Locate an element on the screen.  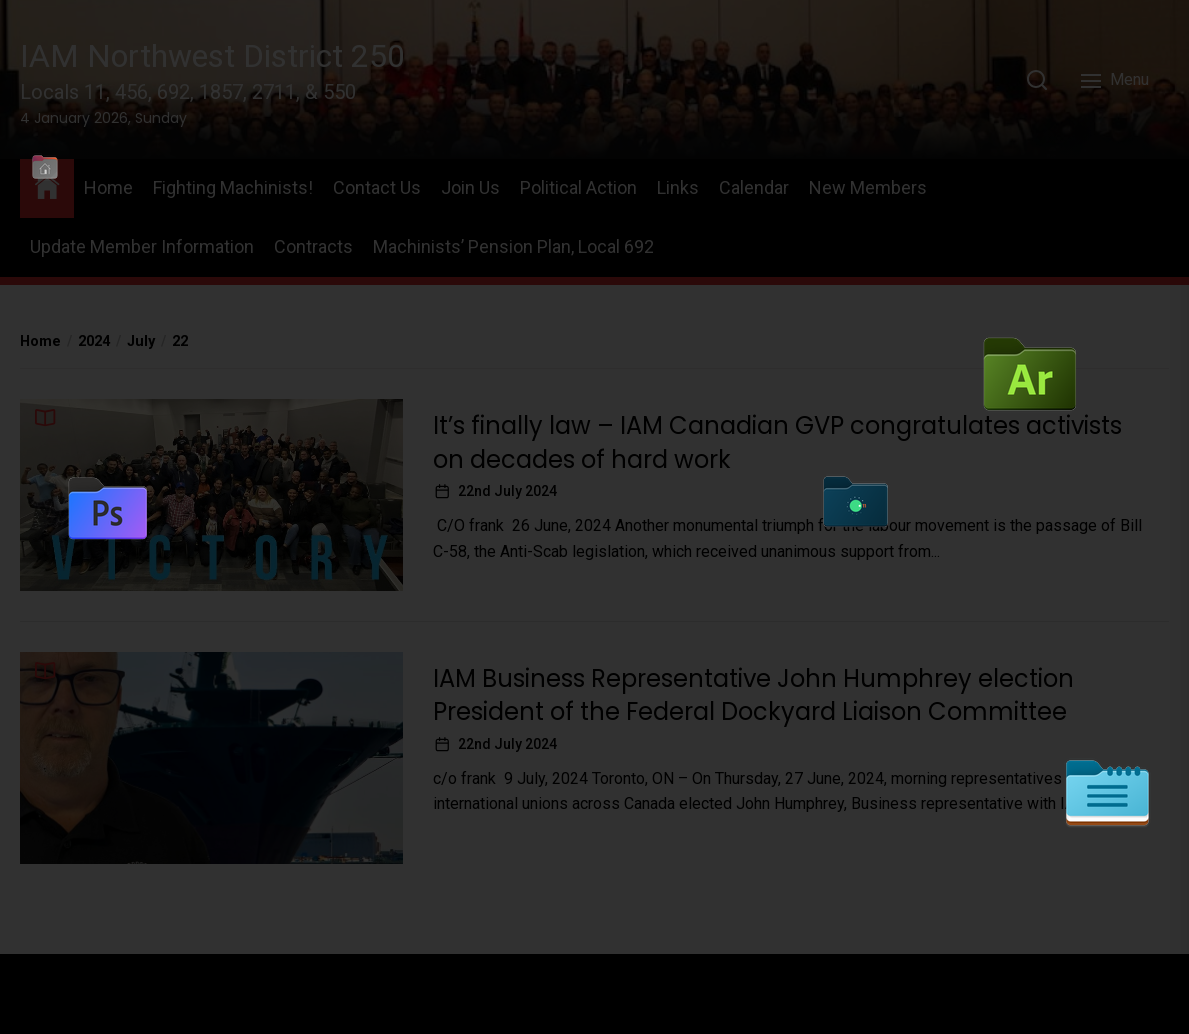
open adobe aero project files folder is located at coordinates (1029, 376).